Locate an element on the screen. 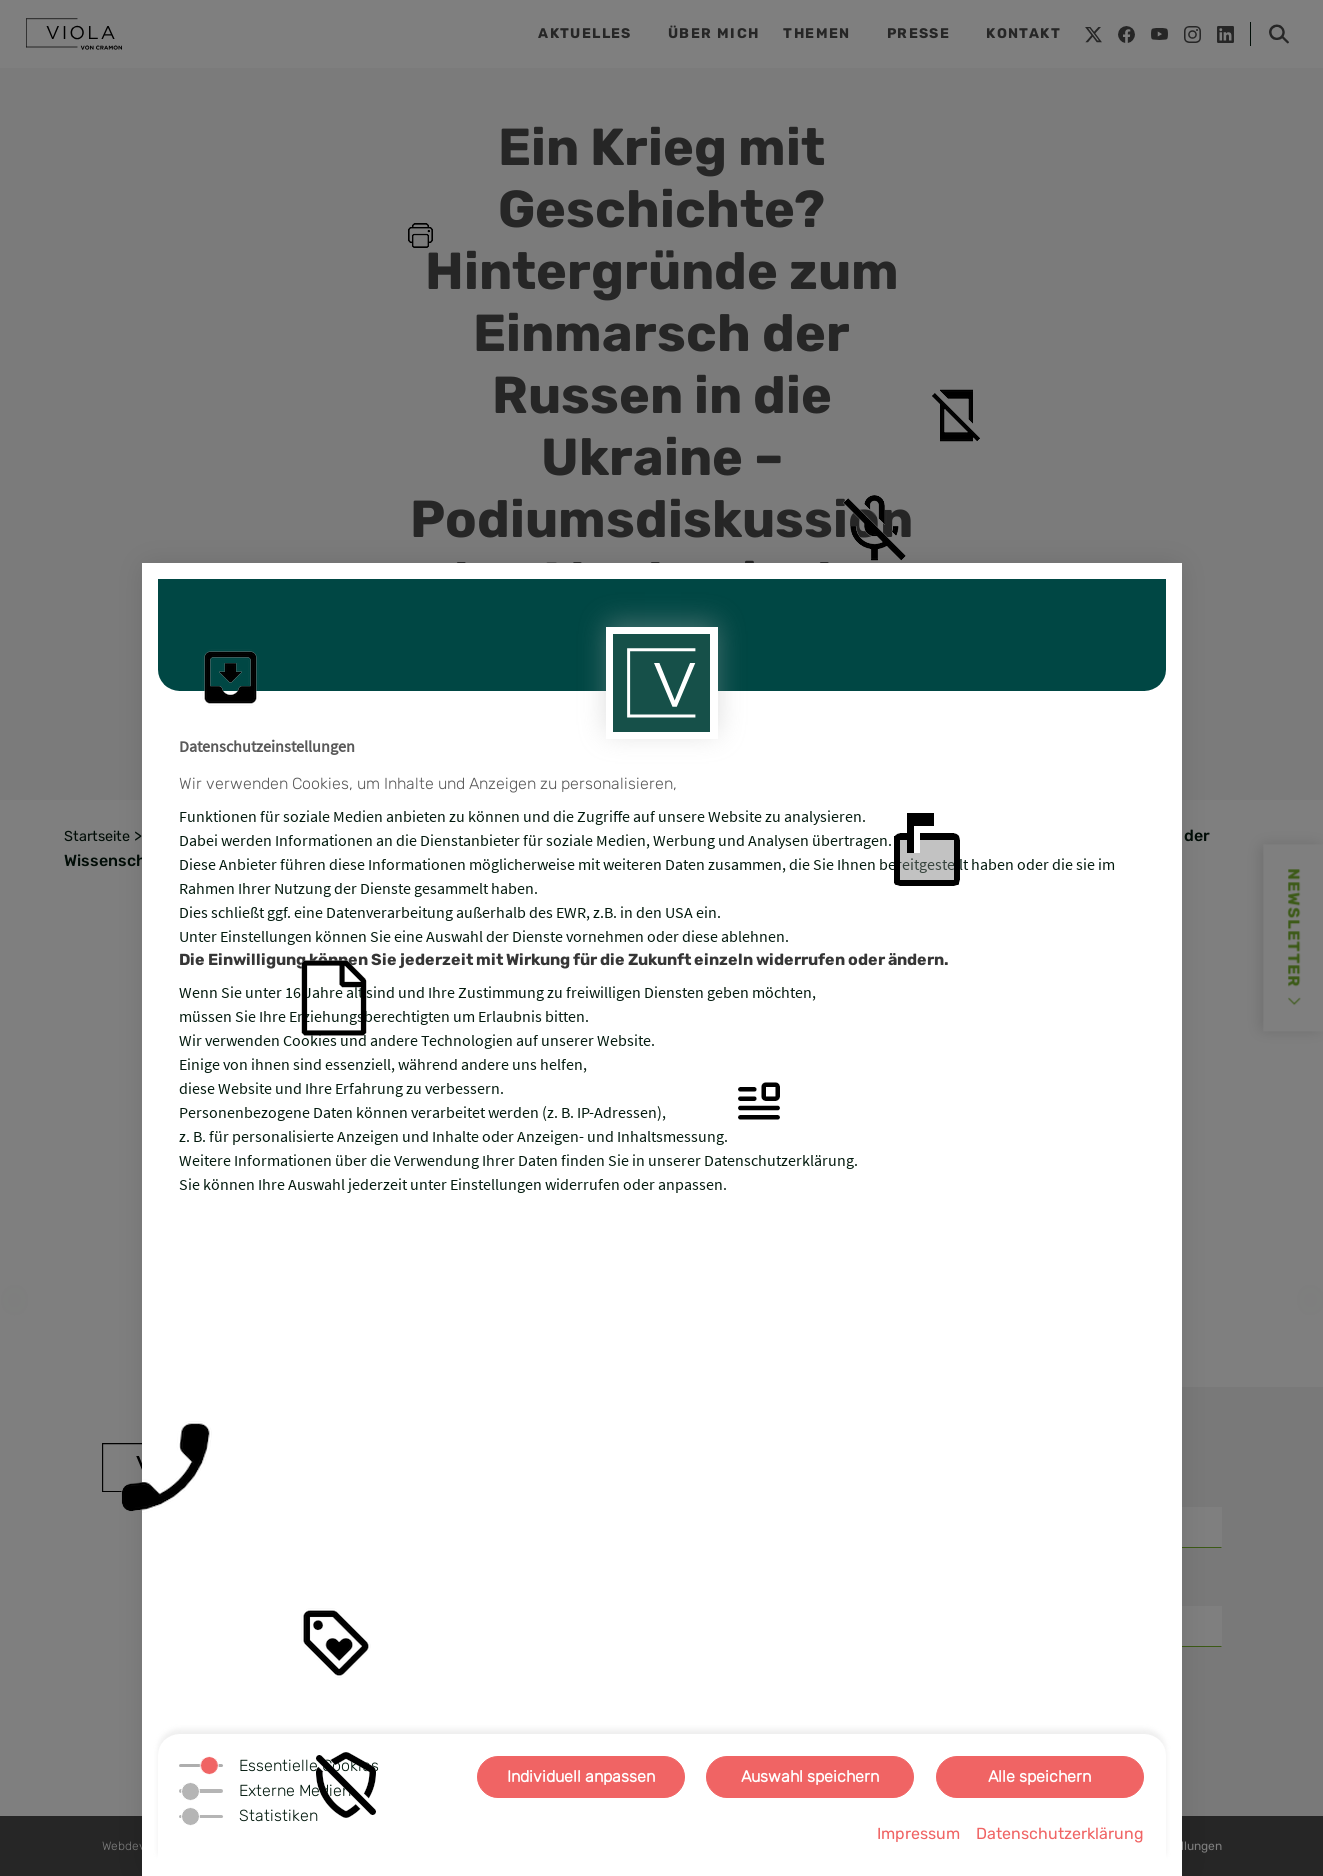 This screenshot has width=1323, height=1876. move email or message to inbox is located at coordinates (230, 677).